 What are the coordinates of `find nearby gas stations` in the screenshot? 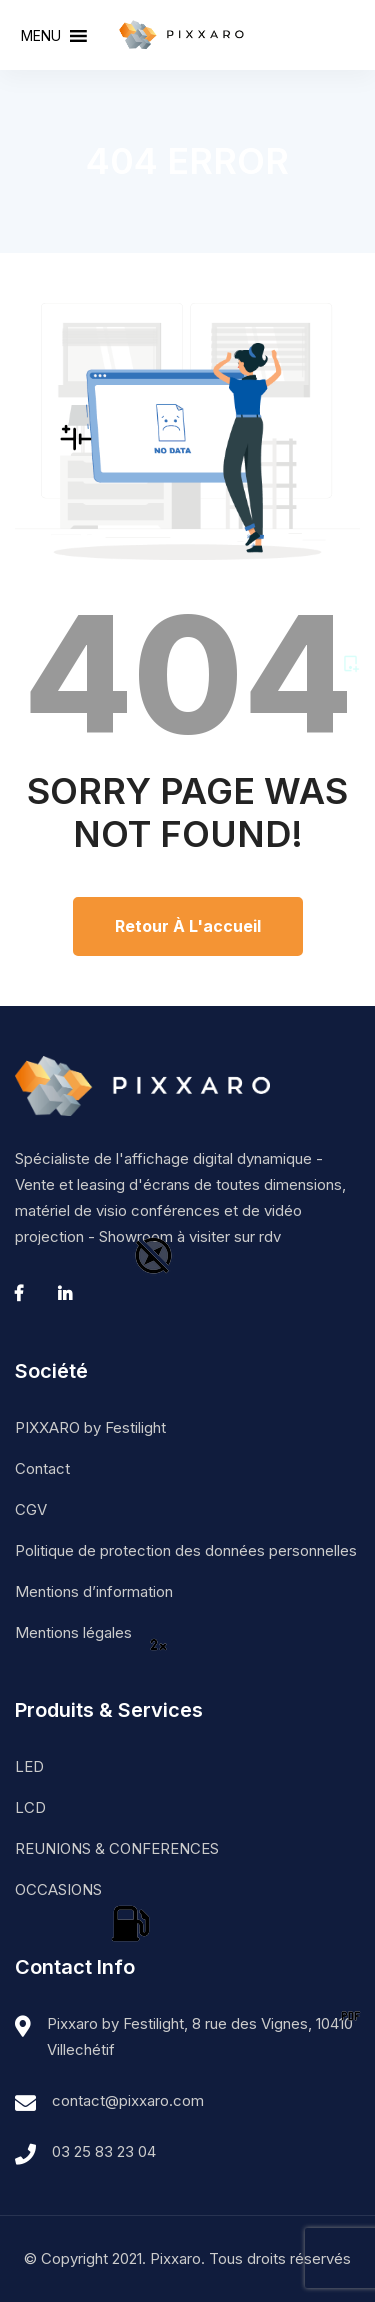 It's located at (131, 1923).